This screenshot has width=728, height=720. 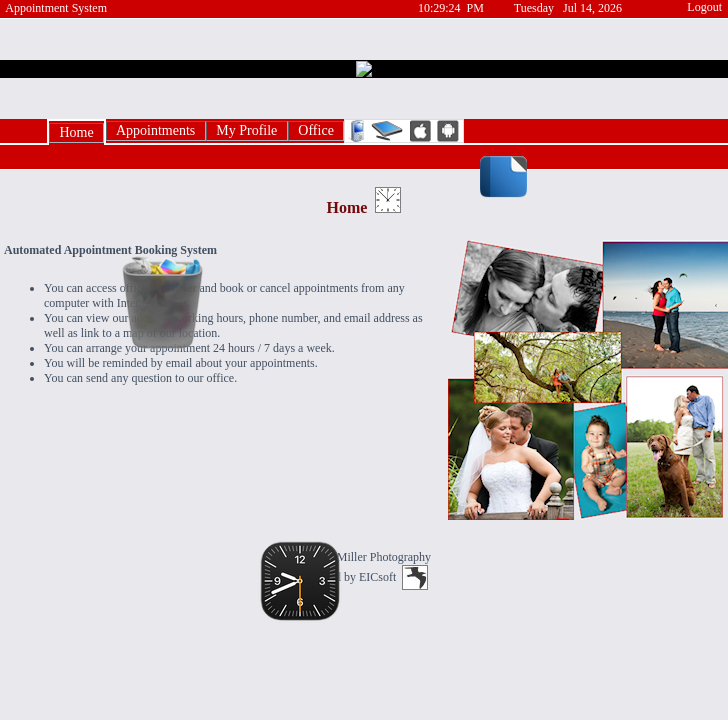 What do you see at coordinates (300, 581) in the screenshot?
I see `open the clock app` at bounding box center [300, 581].